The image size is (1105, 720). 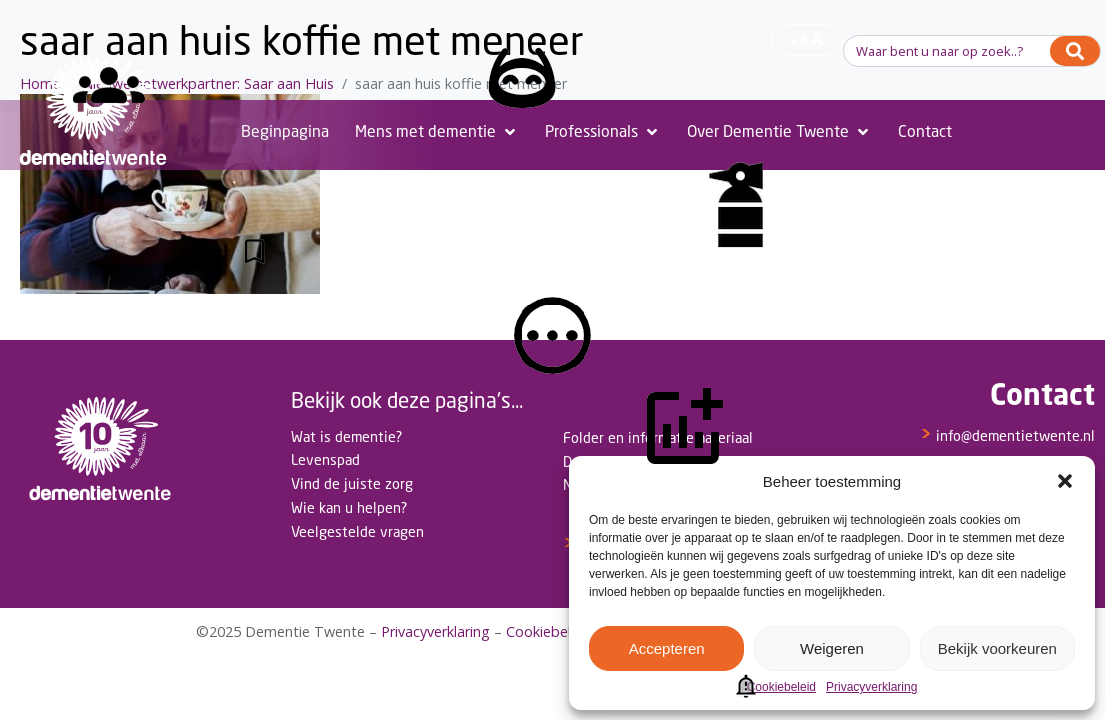 What do you see at coordinates (740, 202) in the screenshot?
I see `indicates fire safety equipment location` at bounding box center [740, 202].